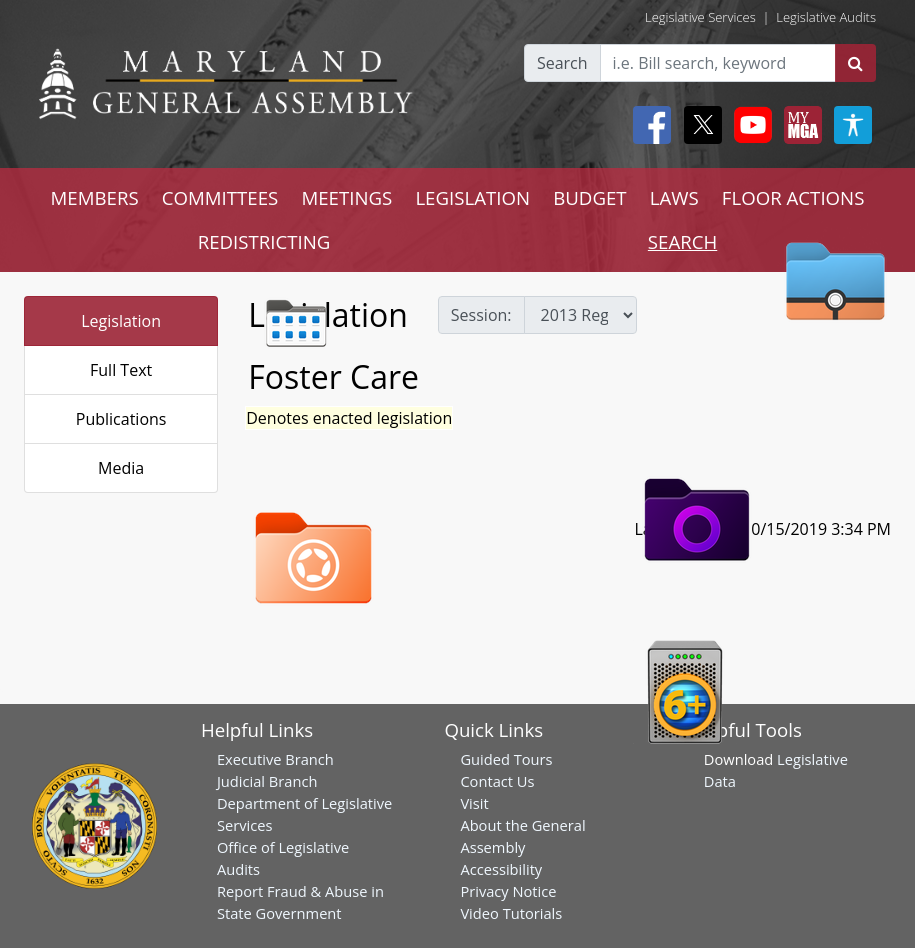 The width and height of the screenshot is (915, 948). Describe the element at coordinates (696, 522) in the screenshot. I see `open GOG Galaxy game library folder` at that location.